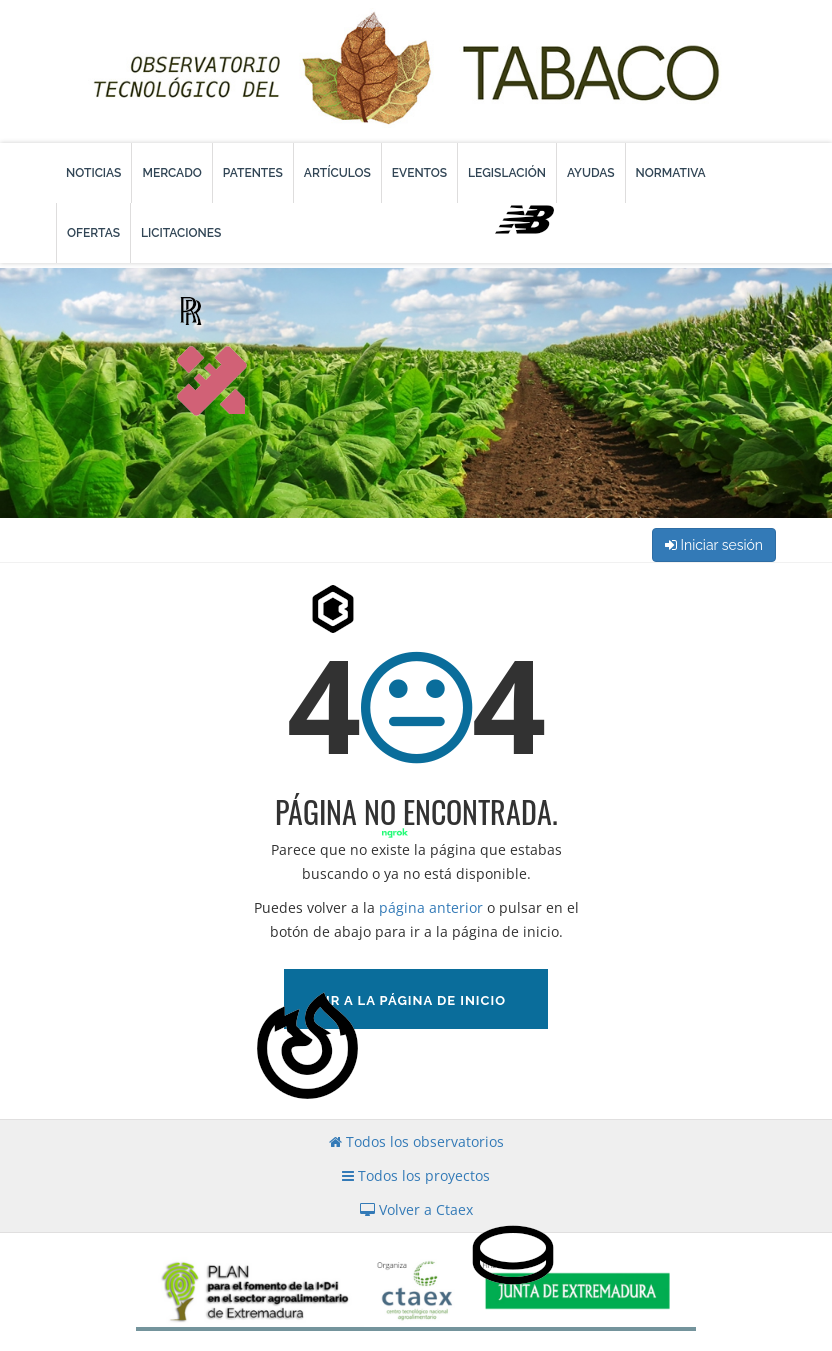  I want to click on open Firefox browser, so click(307, 1048).